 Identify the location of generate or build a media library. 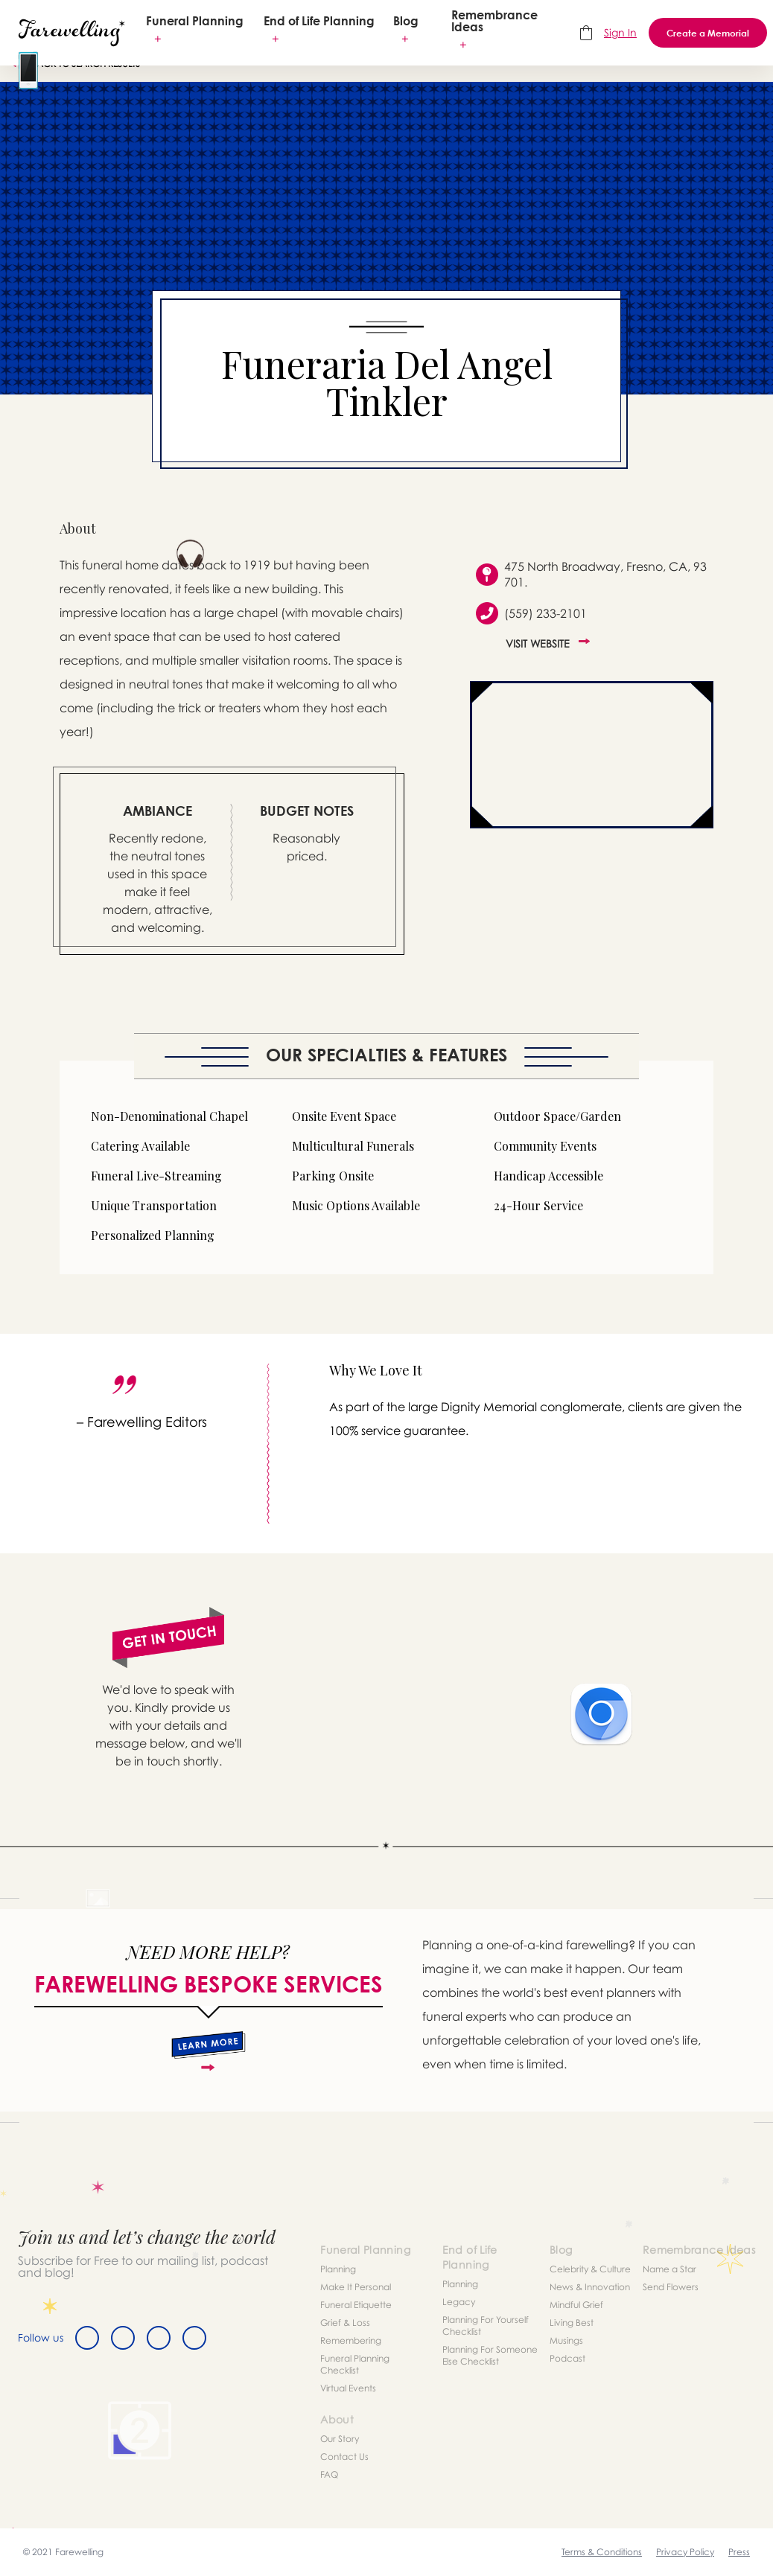
(139, 2430).